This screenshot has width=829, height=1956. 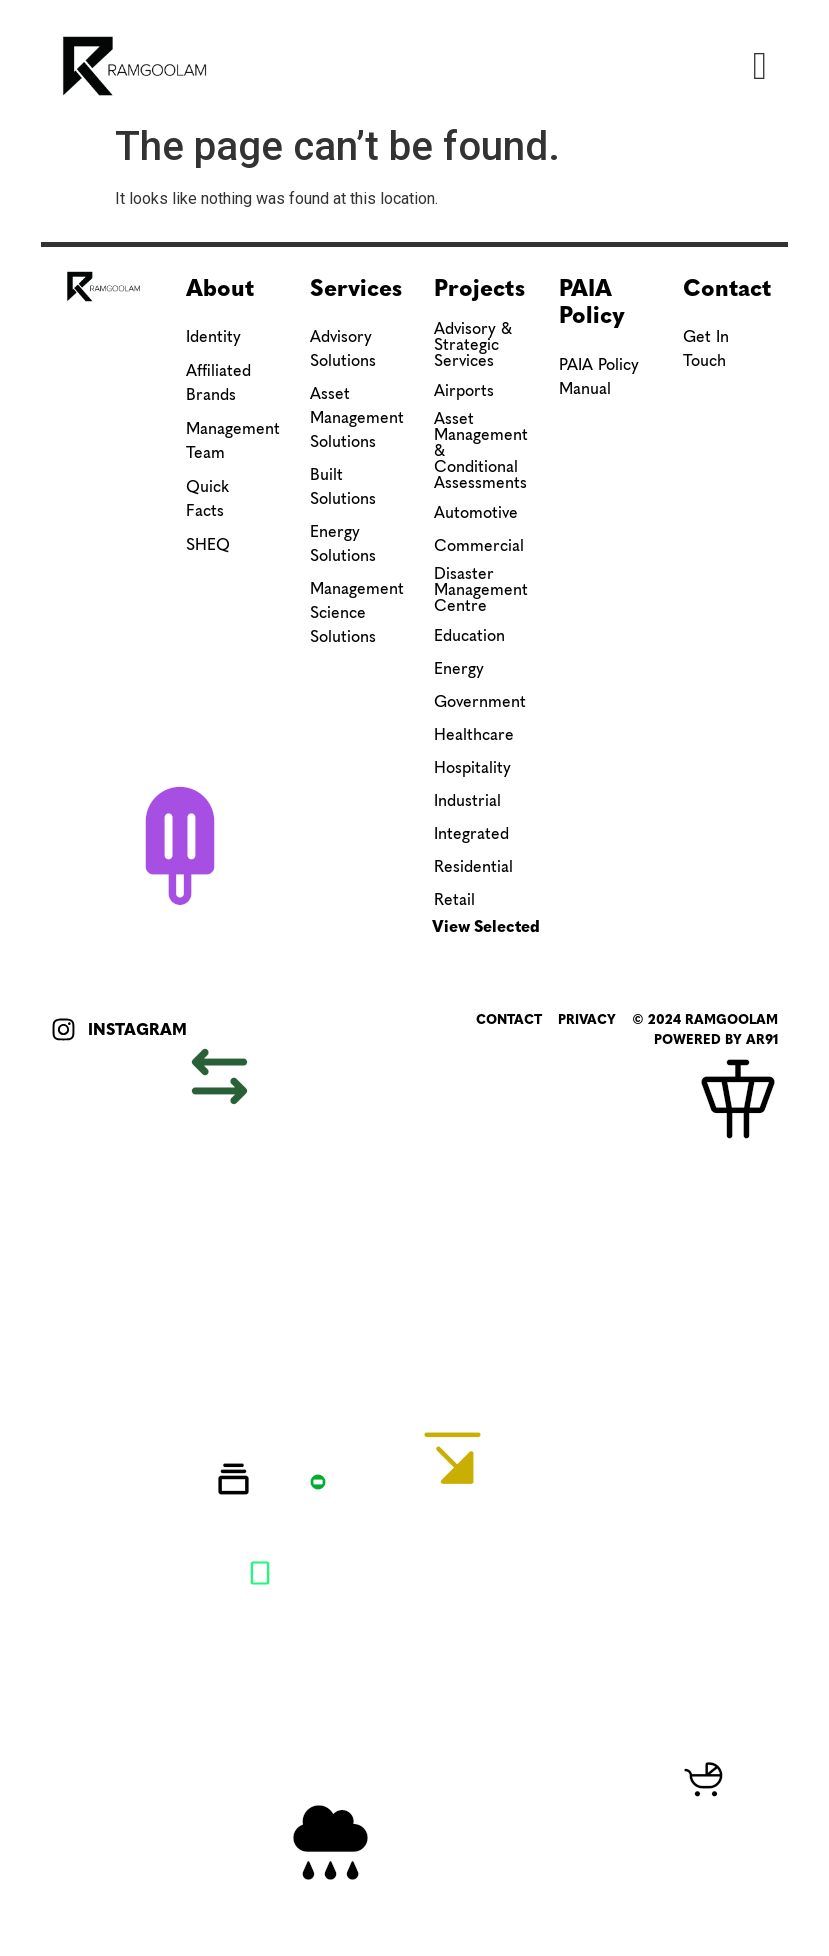 What do you see at coordinates (260, 1573) in the screenshot?
I see `switch to single column layout` at bounding box center [260, 1573].